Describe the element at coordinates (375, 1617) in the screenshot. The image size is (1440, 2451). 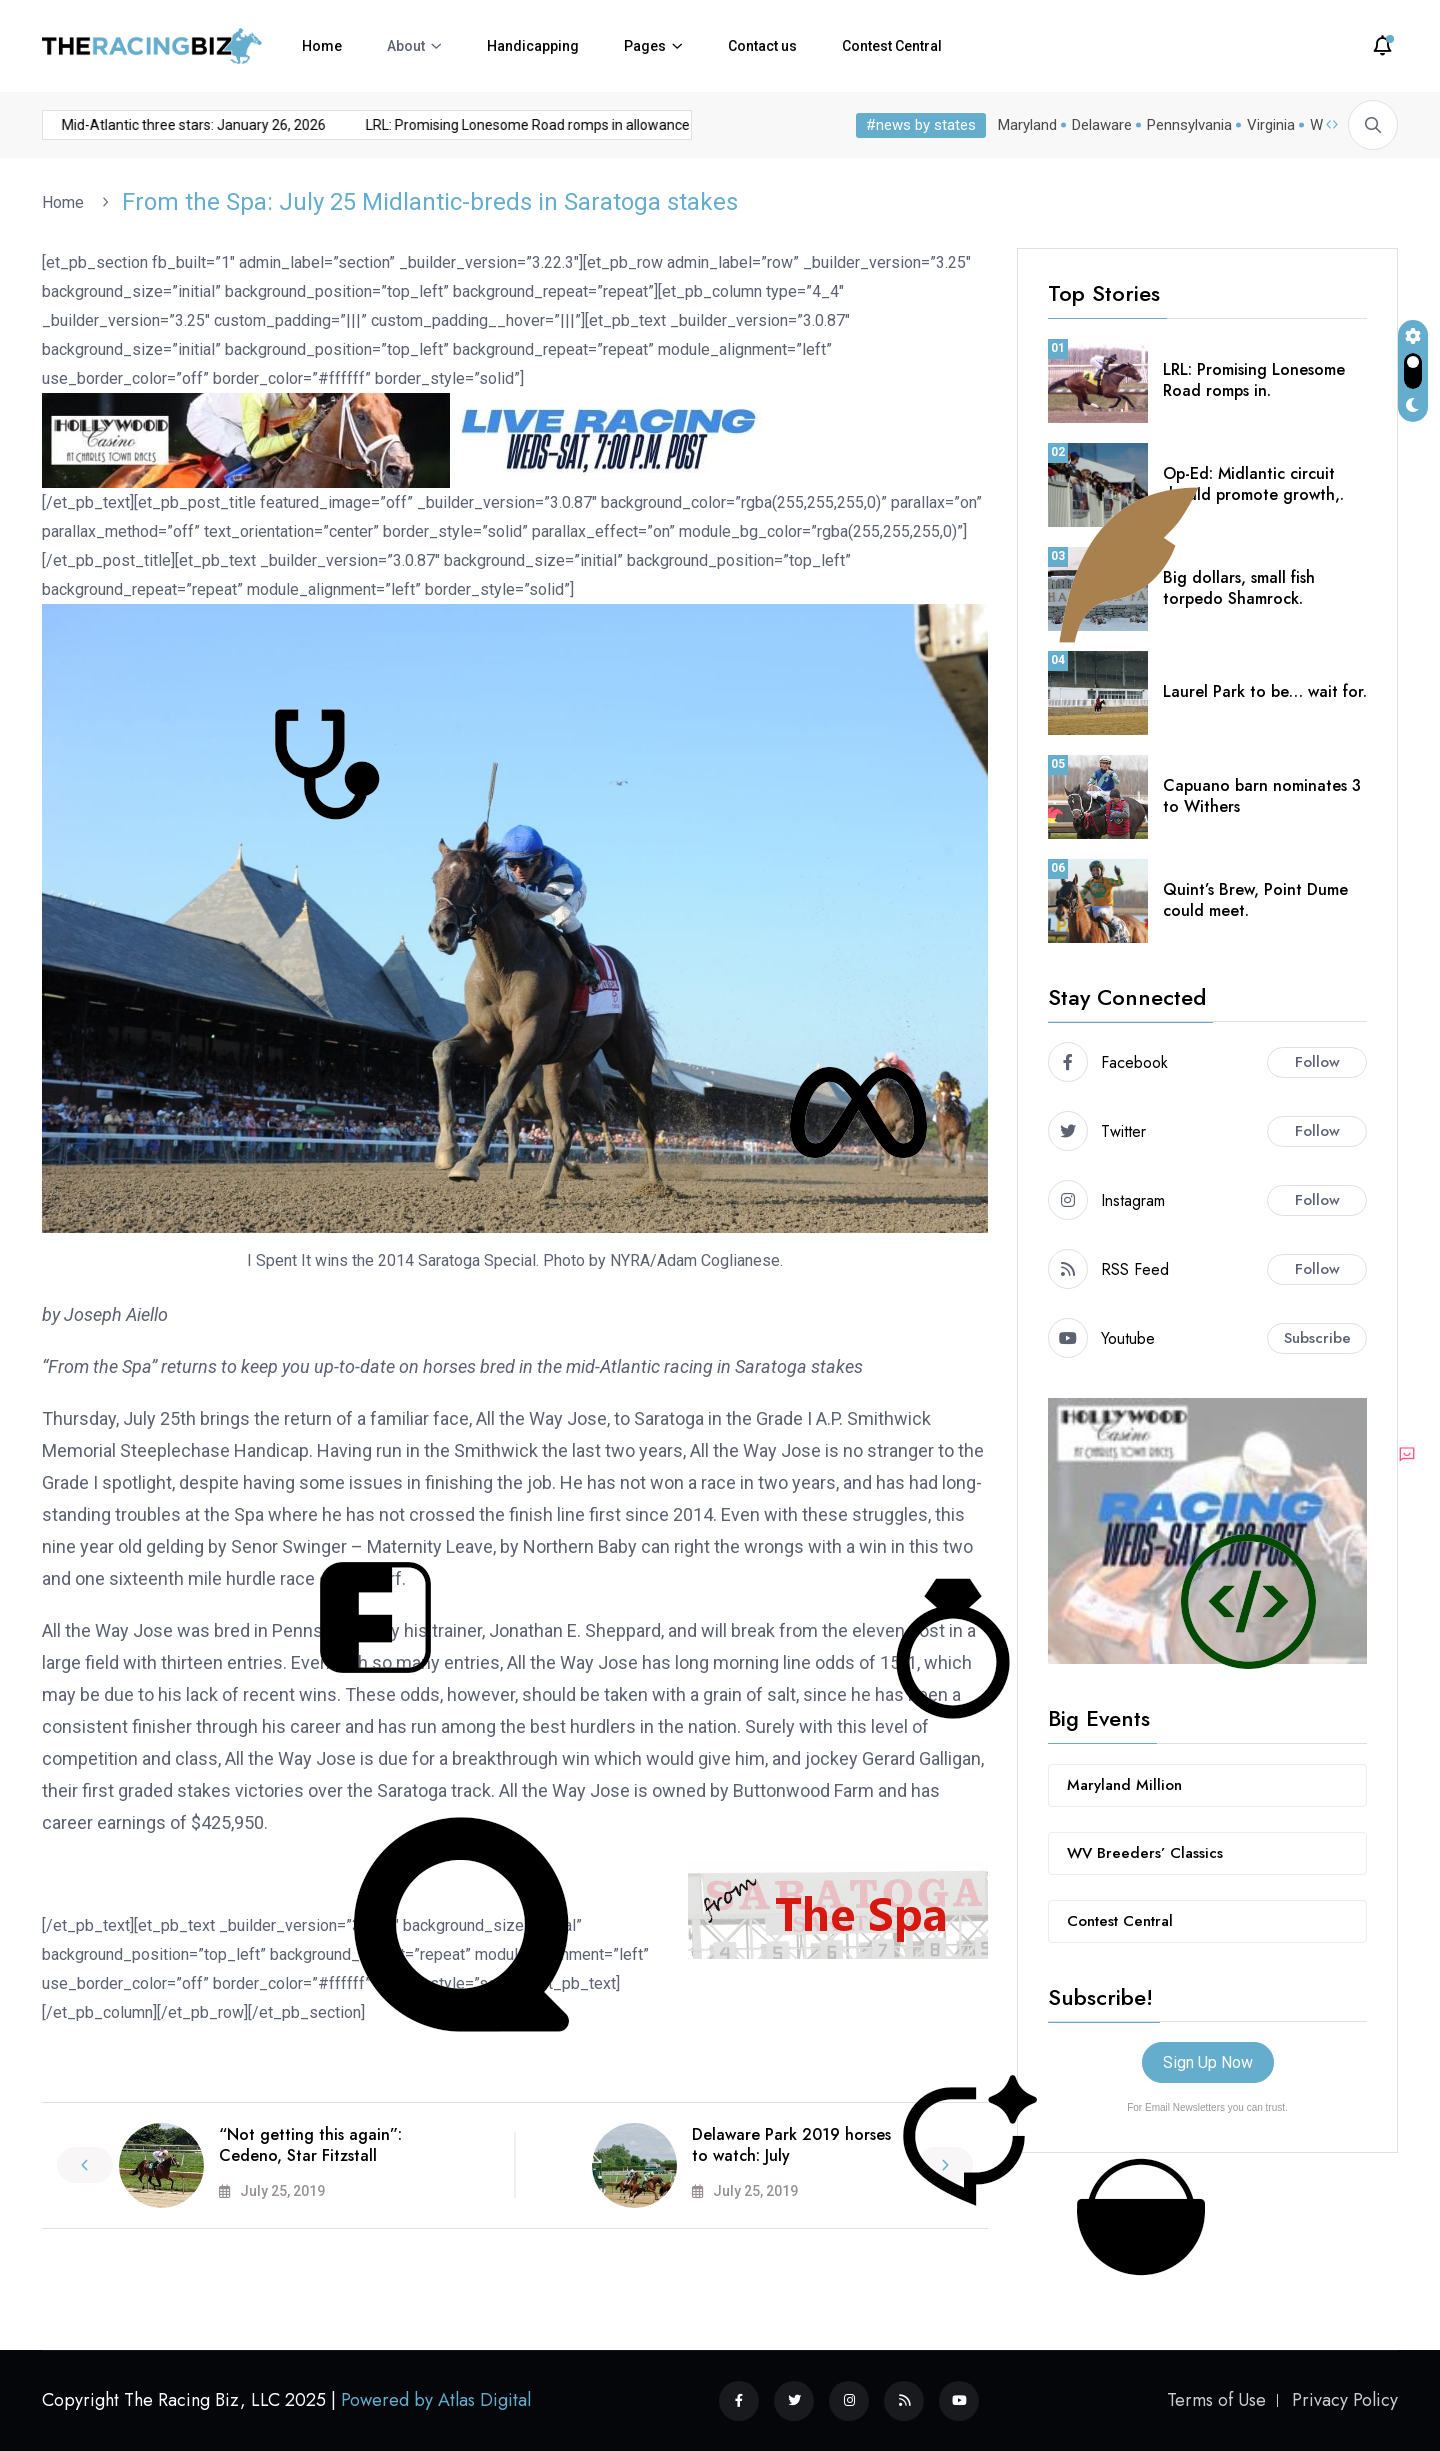
I see `open the Friendica app` at that location.